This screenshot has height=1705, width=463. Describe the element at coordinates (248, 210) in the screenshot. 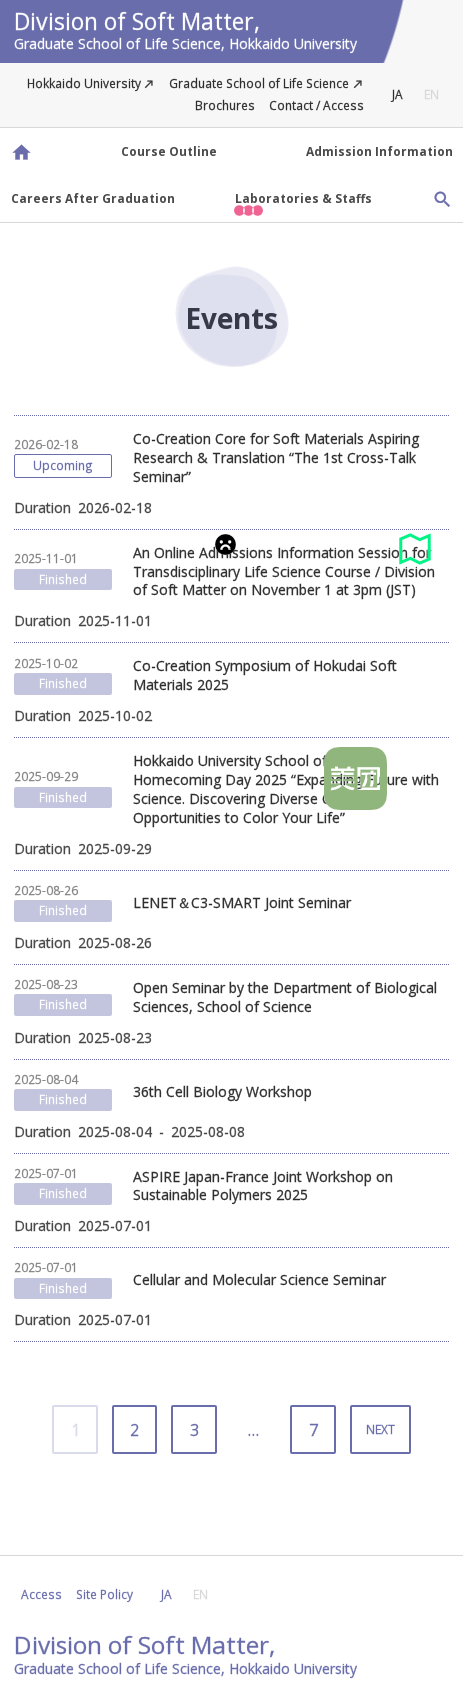

I see `open the Letterboxd app` at that location.